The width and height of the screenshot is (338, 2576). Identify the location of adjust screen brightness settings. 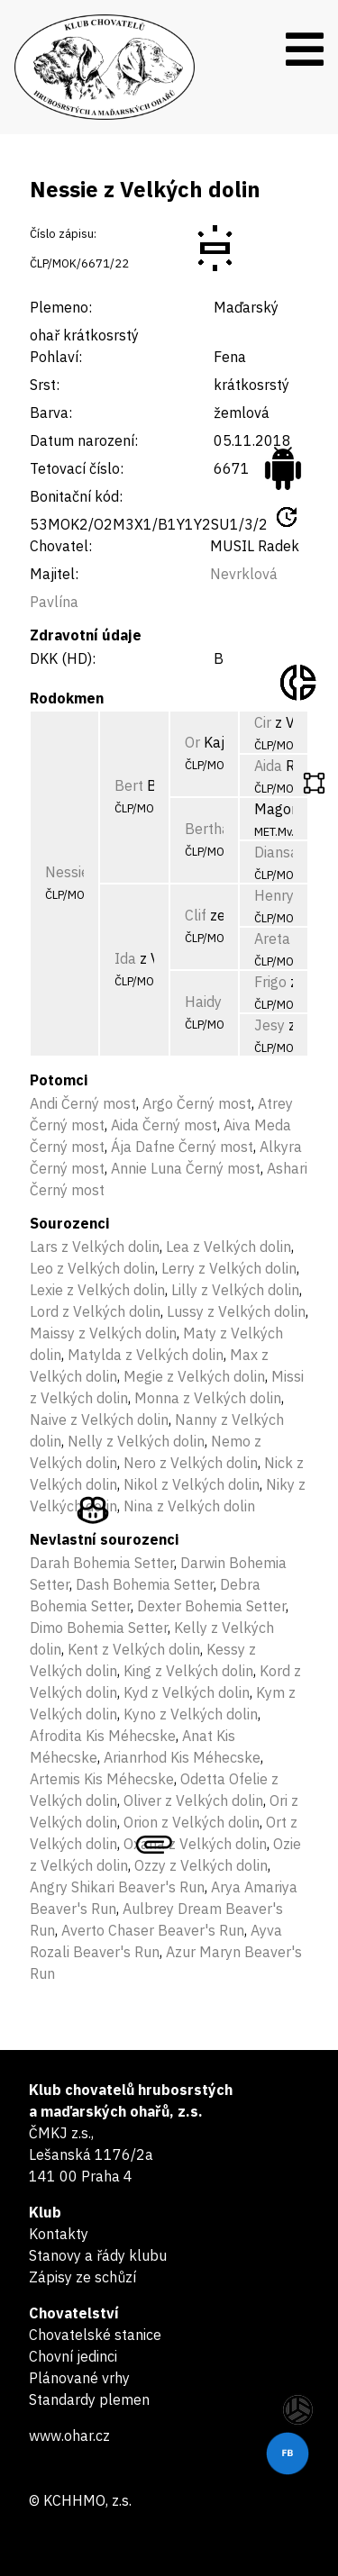
(215, 248).